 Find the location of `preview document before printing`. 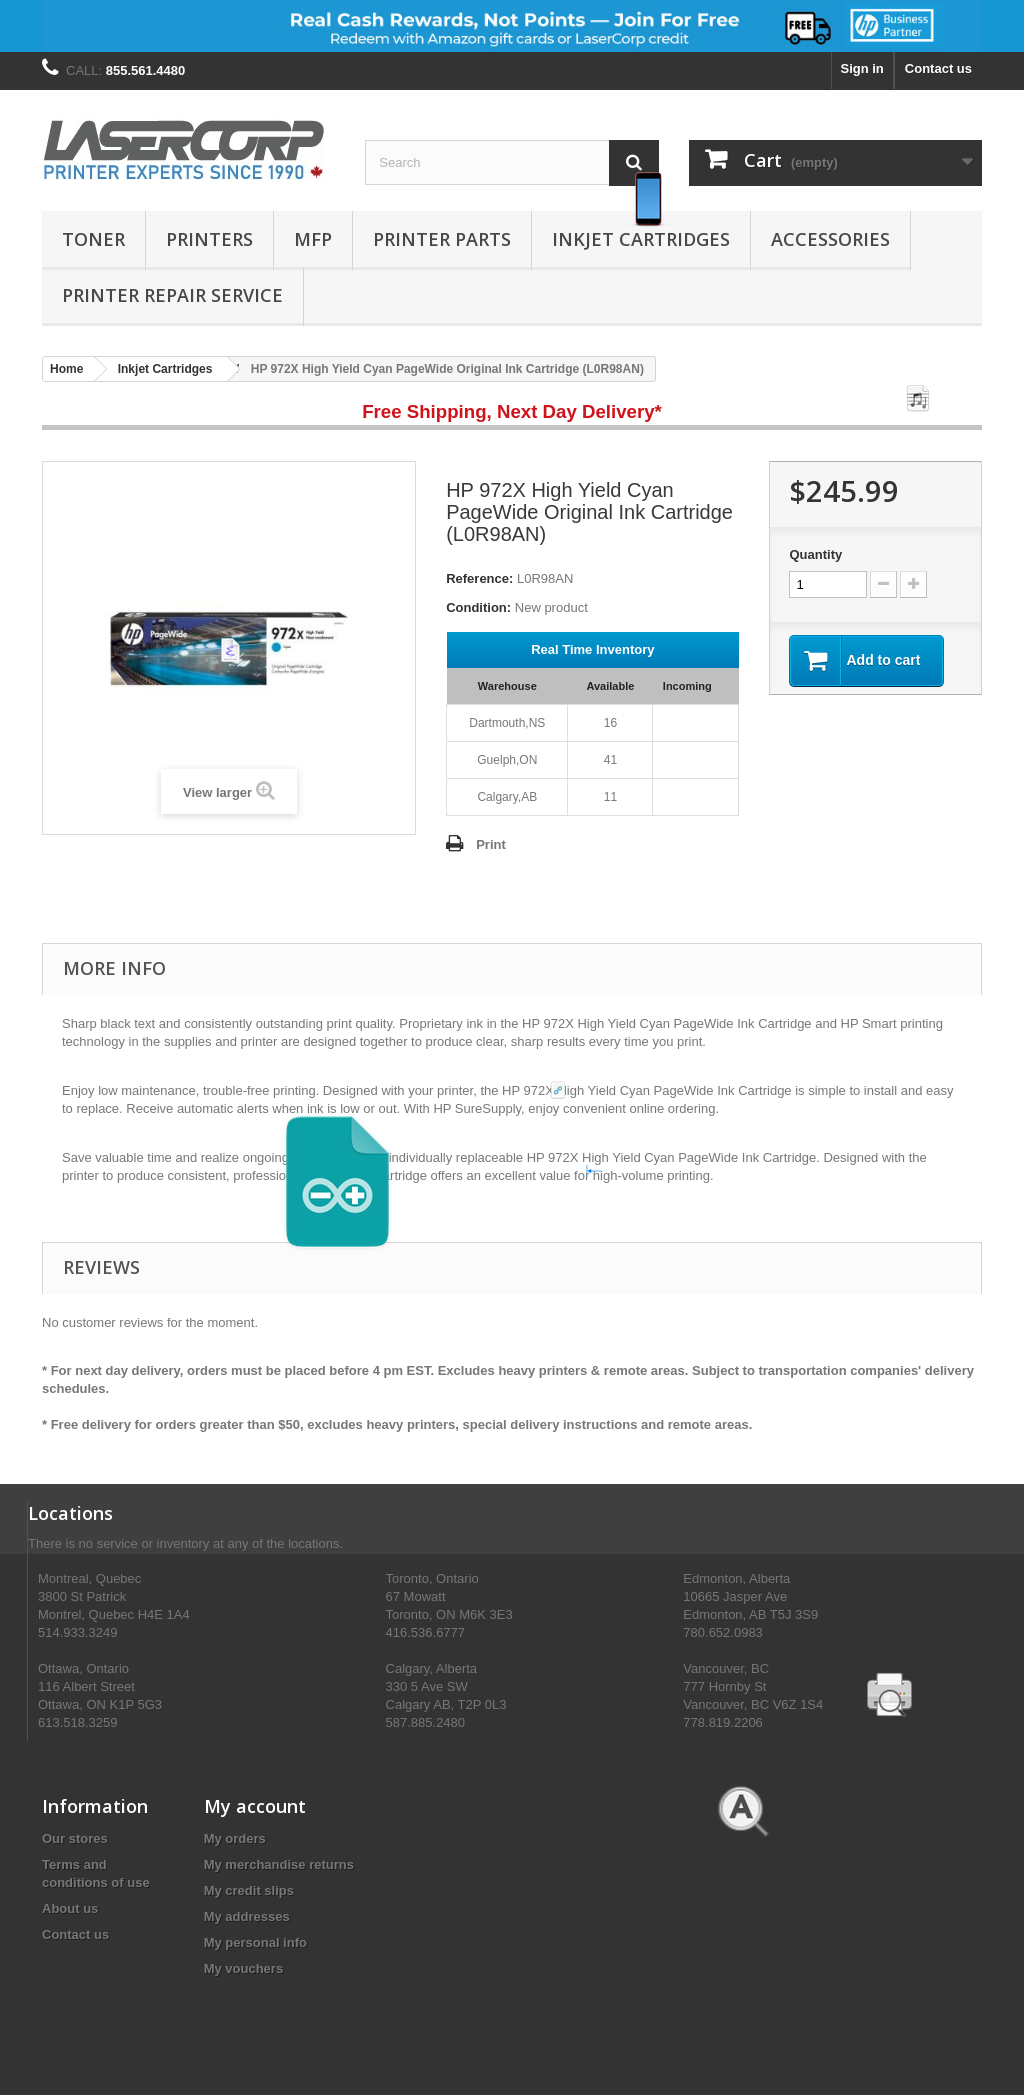

preview document before printing is located at coordinates (889, 1694).